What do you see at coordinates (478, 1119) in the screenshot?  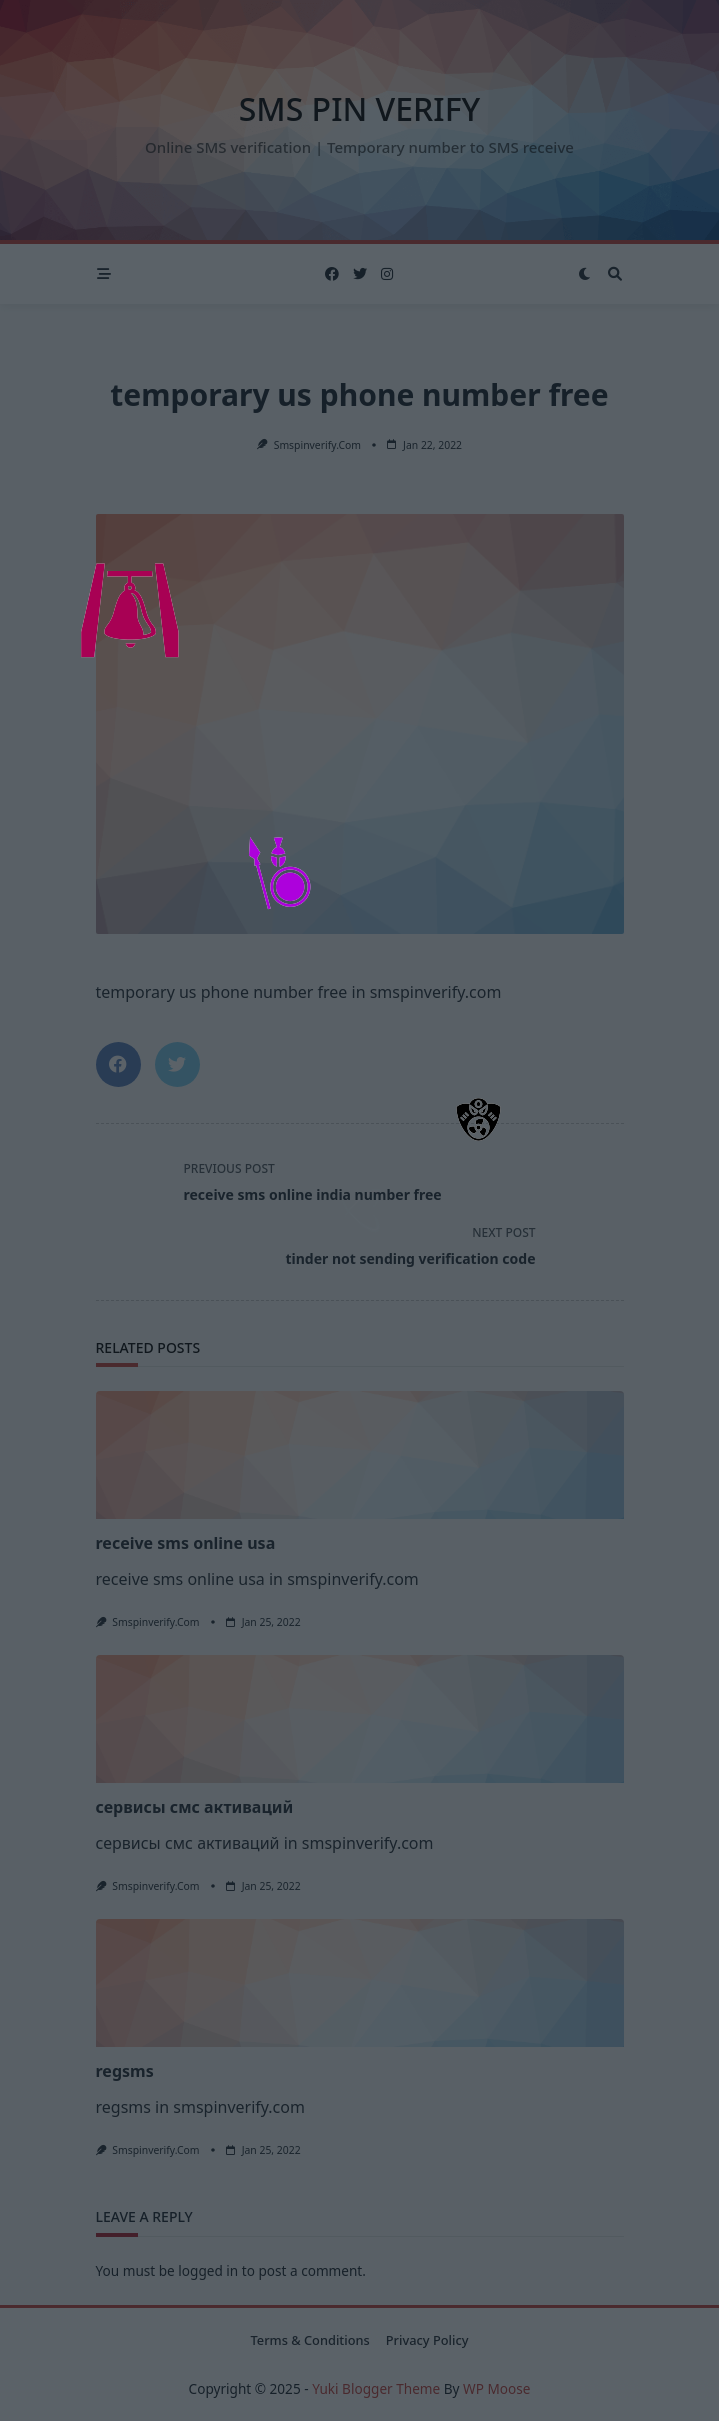 I see `select the air man character` at bounding box center [478, 1119].